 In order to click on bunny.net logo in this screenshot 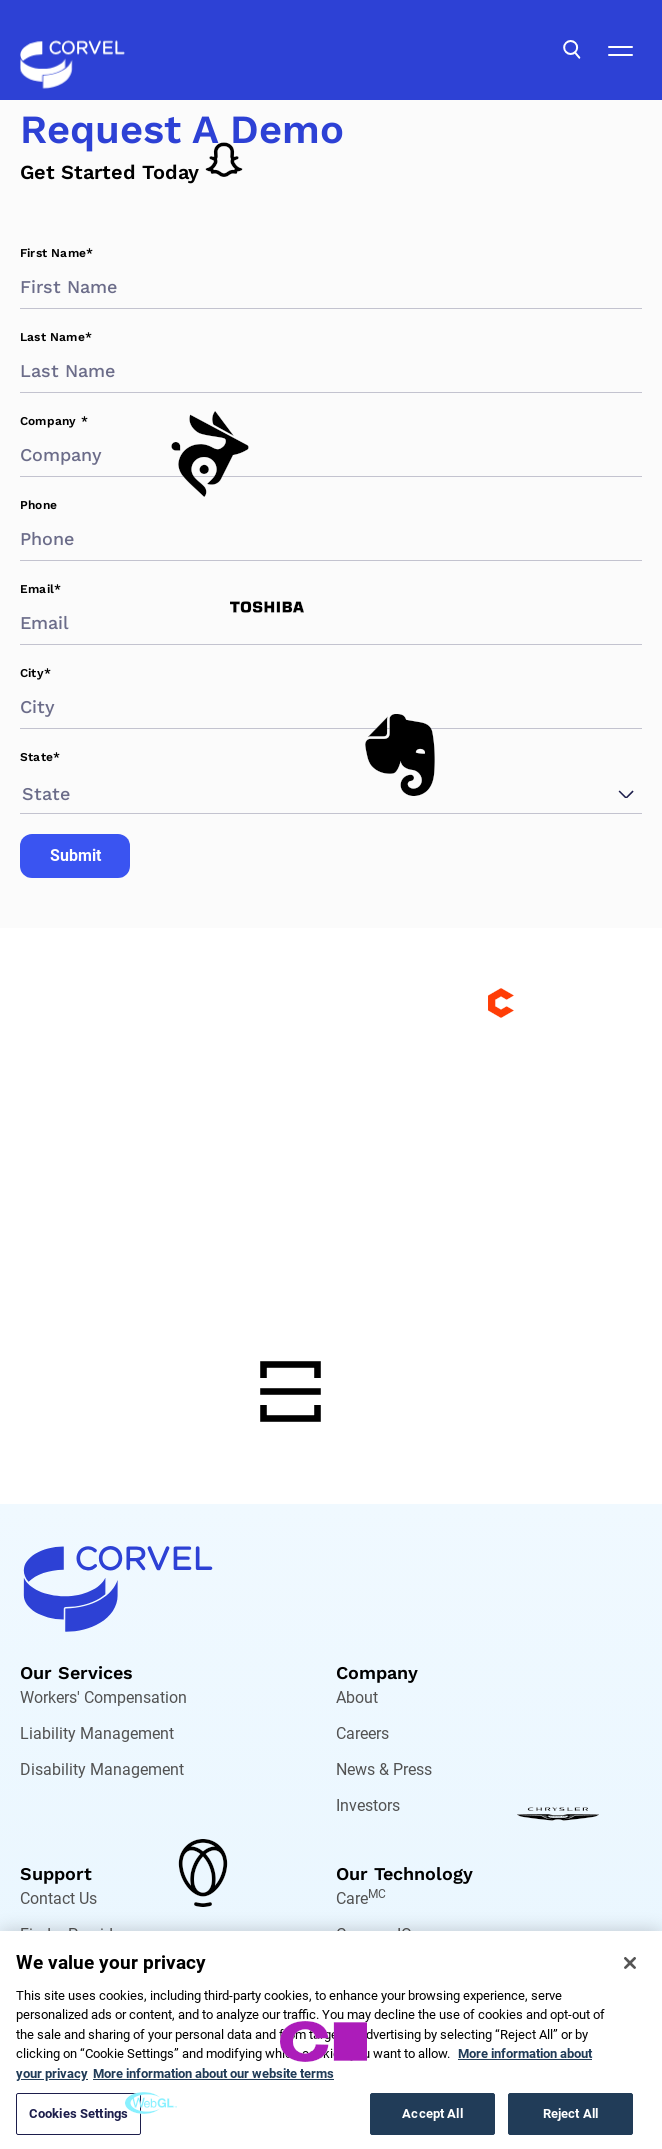, I will do `click(210, 454)`.